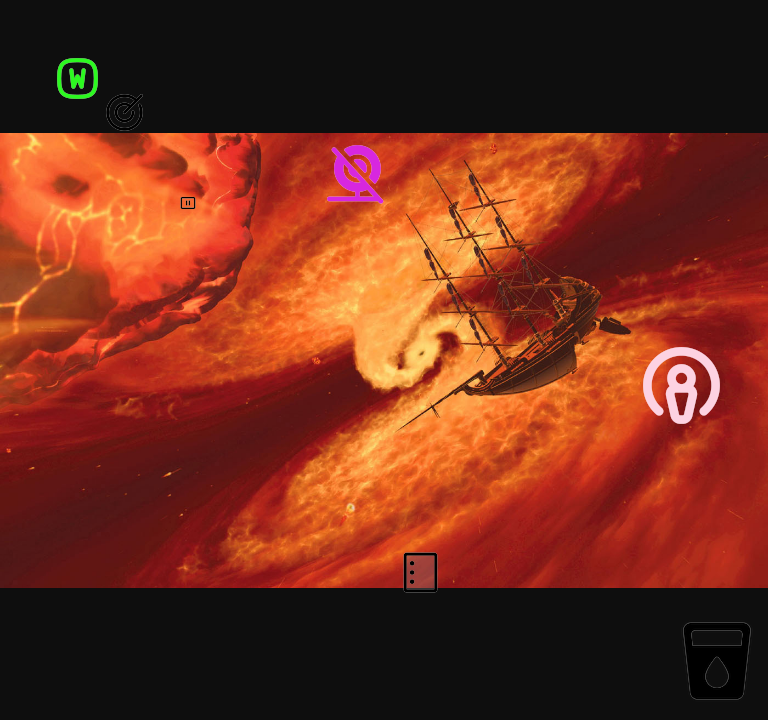 The image size is (768, 720). I want to click on pause a presentation or slideshow, so click(188, 203).